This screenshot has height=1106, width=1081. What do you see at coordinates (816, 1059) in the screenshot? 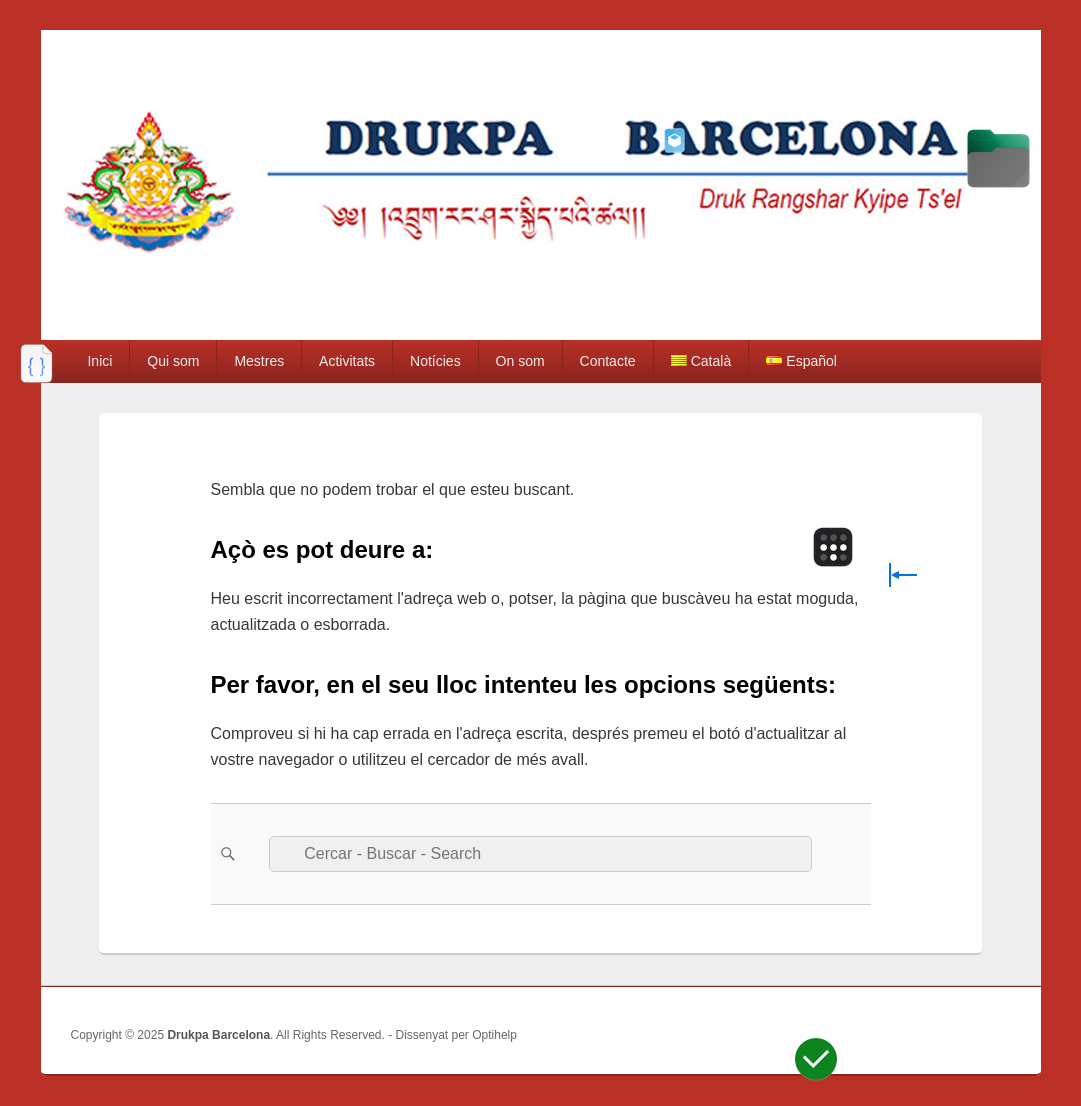
I see `indicates dropbox file is fully synced` at bounding box center [816, 1059].